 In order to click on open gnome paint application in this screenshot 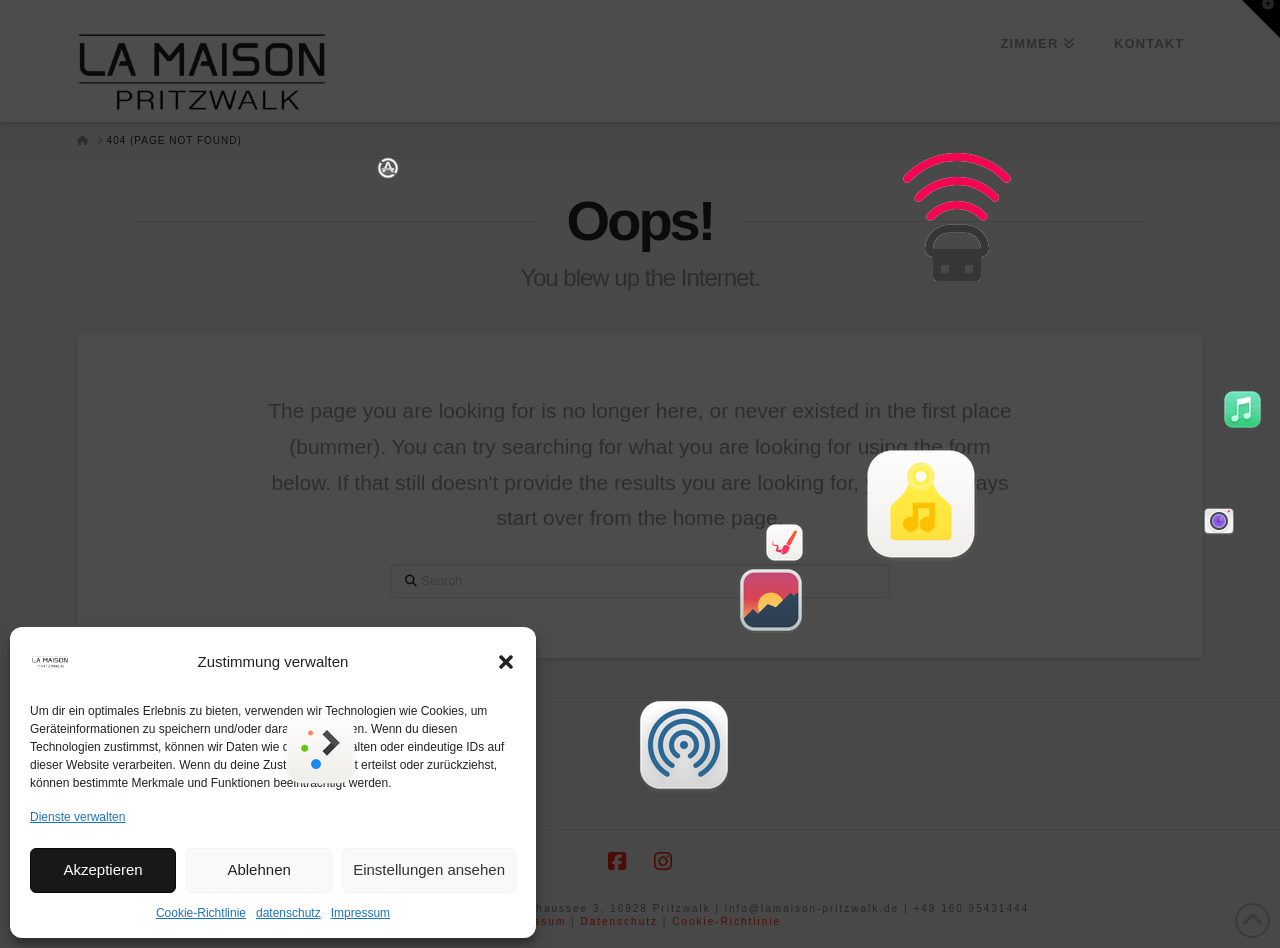, I will do `click(784, 542)`.